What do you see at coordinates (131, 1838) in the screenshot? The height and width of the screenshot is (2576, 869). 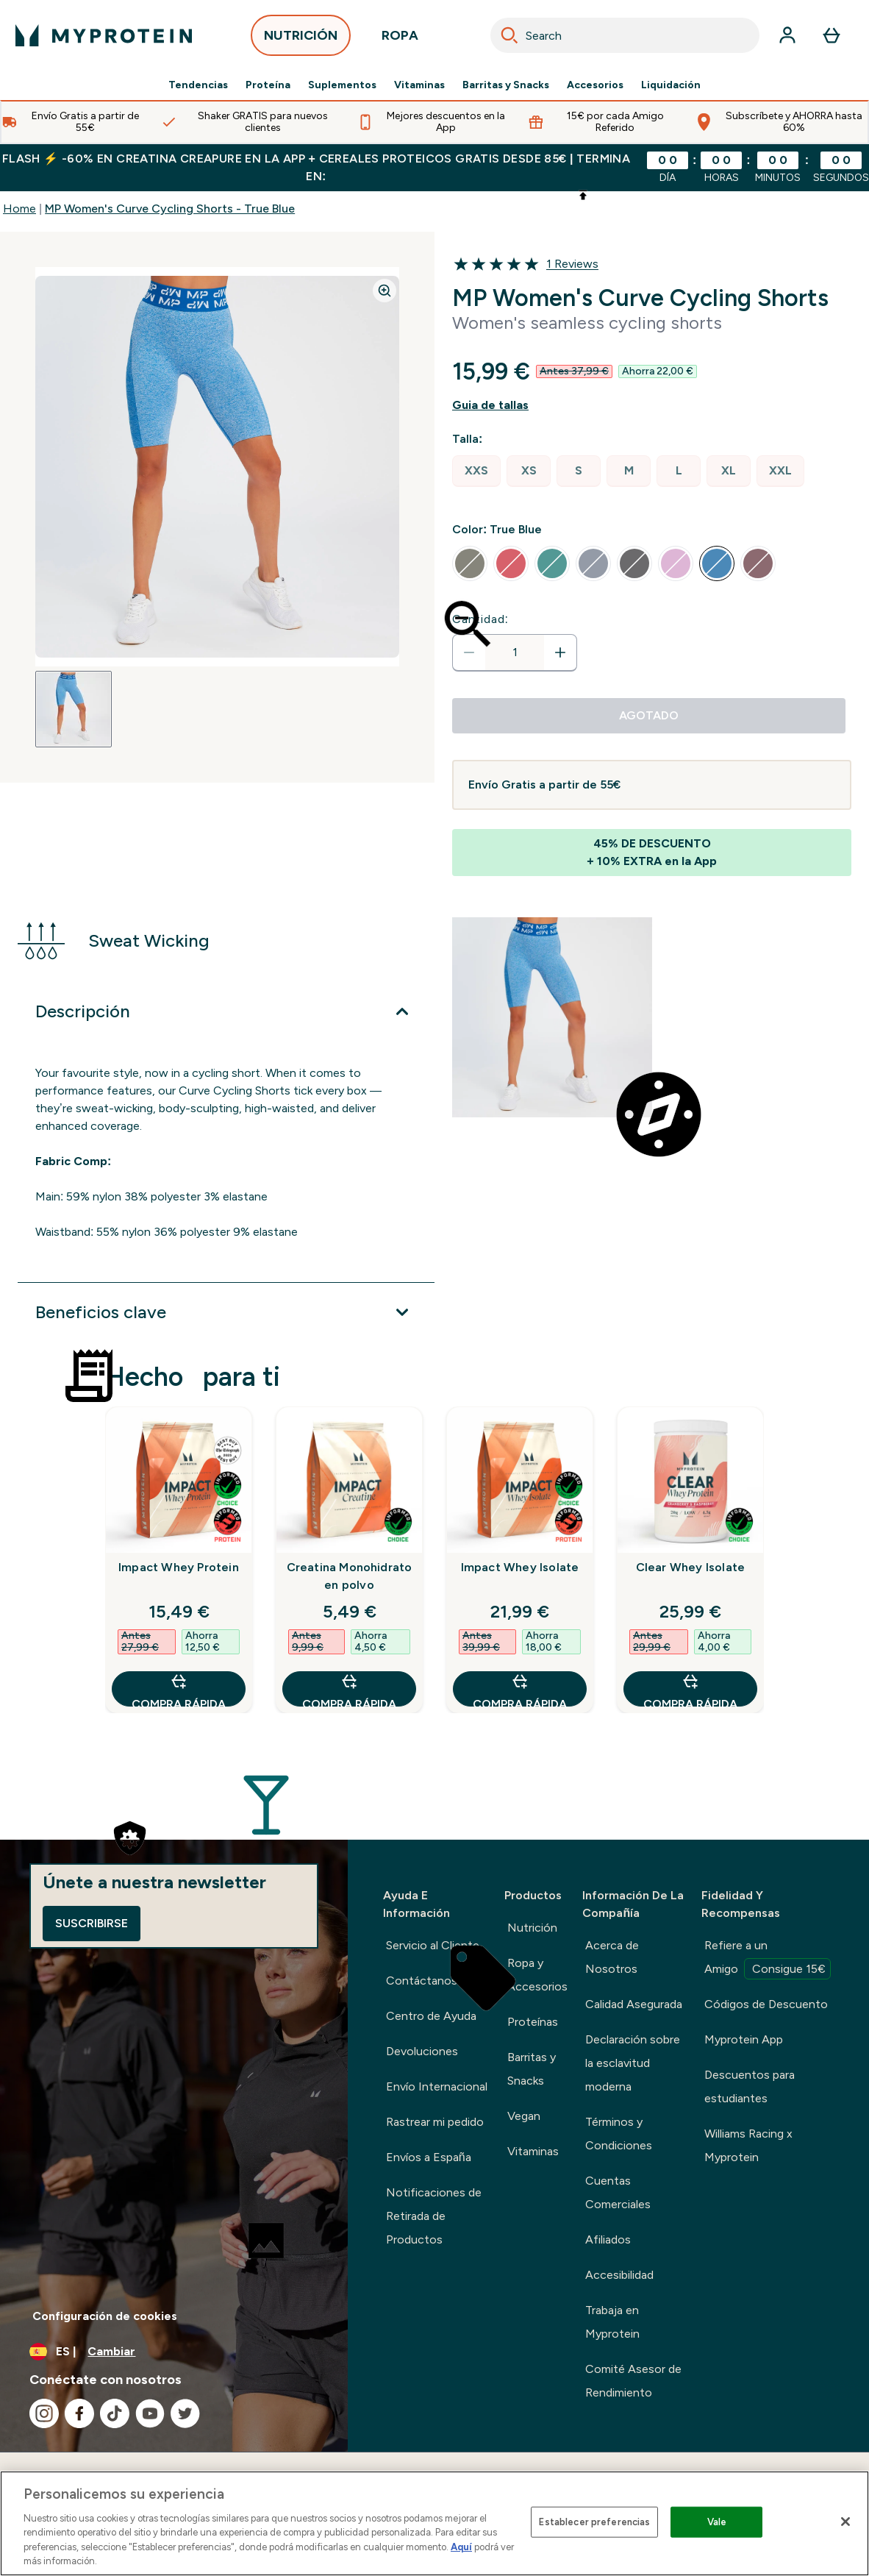 I see `virus protection or antivirus security status` at bounding box center [131, 1838].